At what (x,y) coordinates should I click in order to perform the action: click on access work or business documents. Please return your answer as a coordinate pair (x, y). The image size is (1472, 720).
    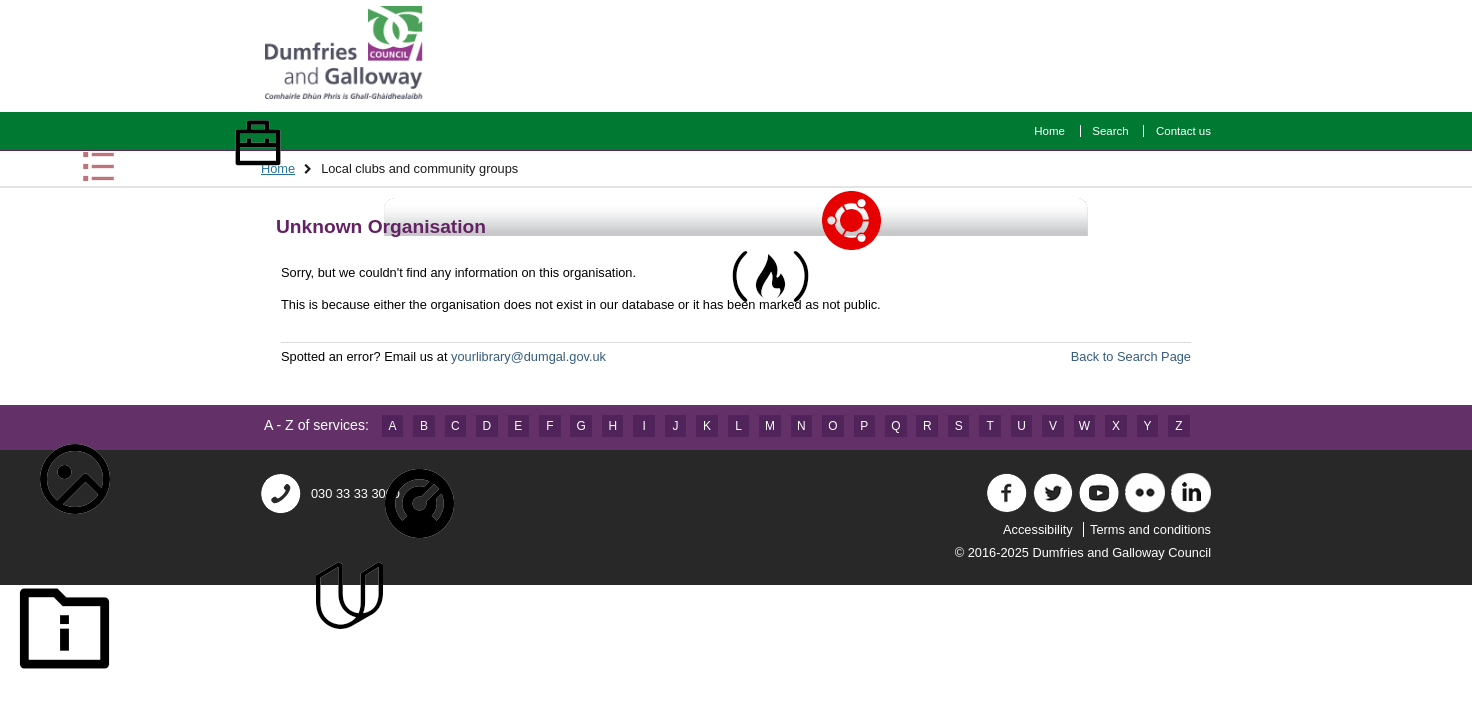
    Looking at the image, I should click on (258, 145).